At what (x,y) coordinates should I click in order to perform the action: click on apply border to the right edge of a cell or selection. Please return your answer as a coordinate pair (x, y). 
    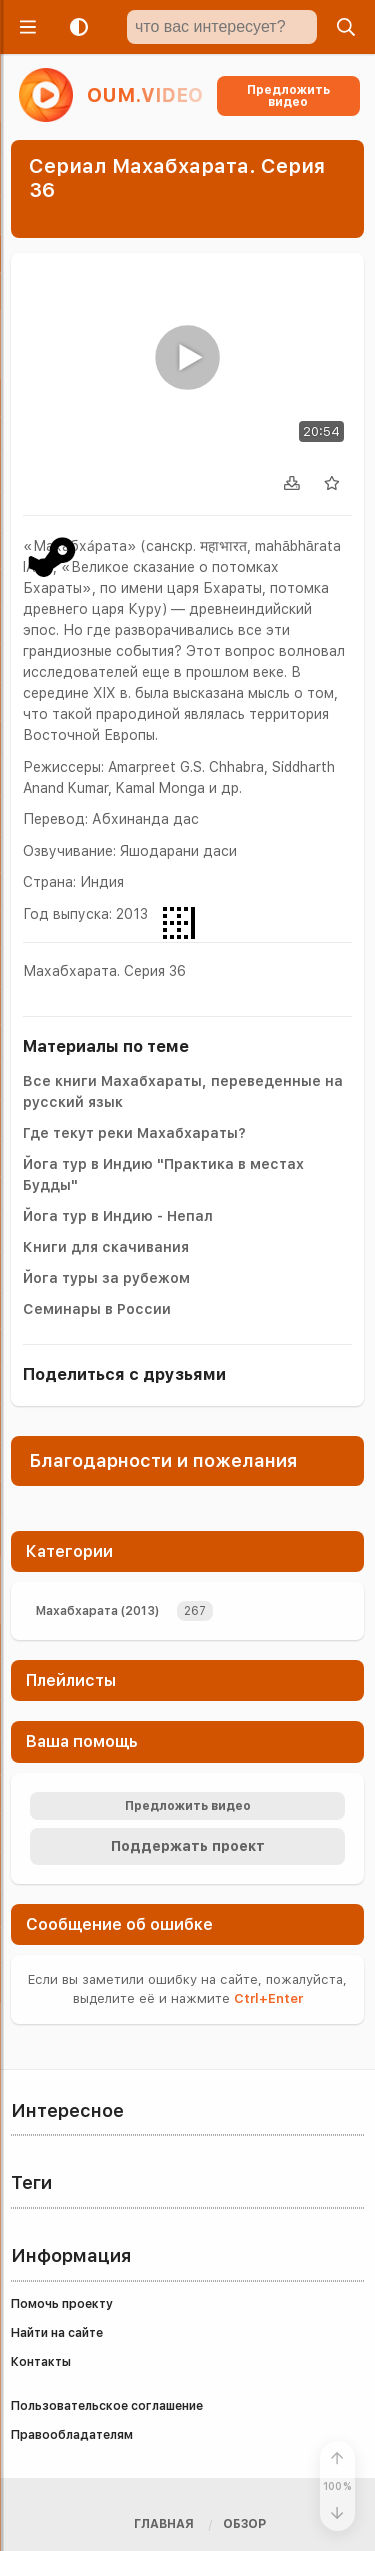
    Looking at the image, I should click on (179, 923).